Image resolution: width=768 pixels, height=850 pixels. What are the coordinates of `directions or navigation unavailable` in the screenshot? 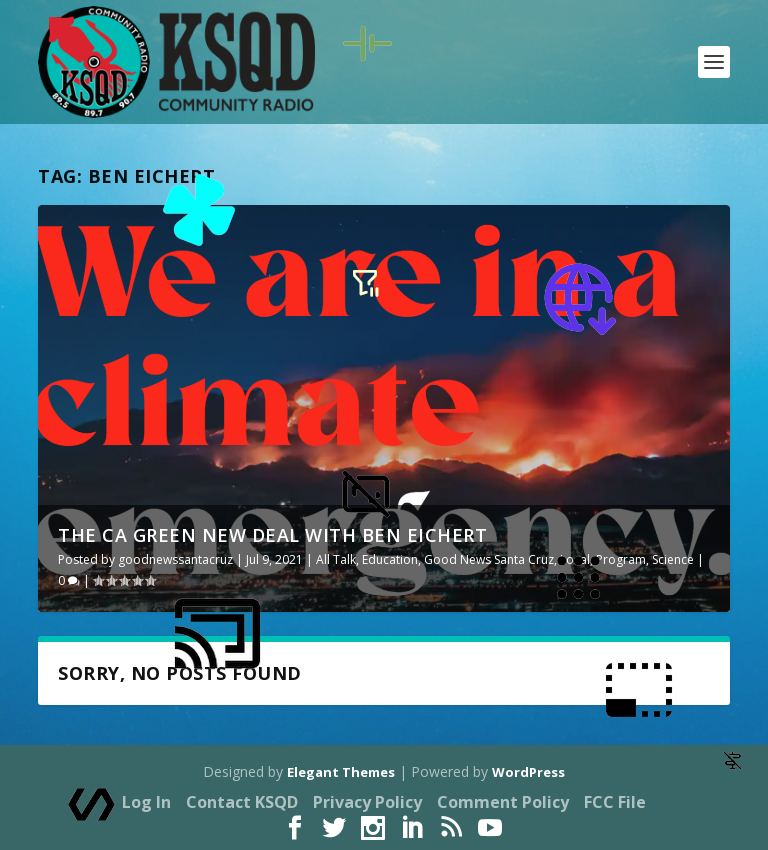 It's located at (732, 760).